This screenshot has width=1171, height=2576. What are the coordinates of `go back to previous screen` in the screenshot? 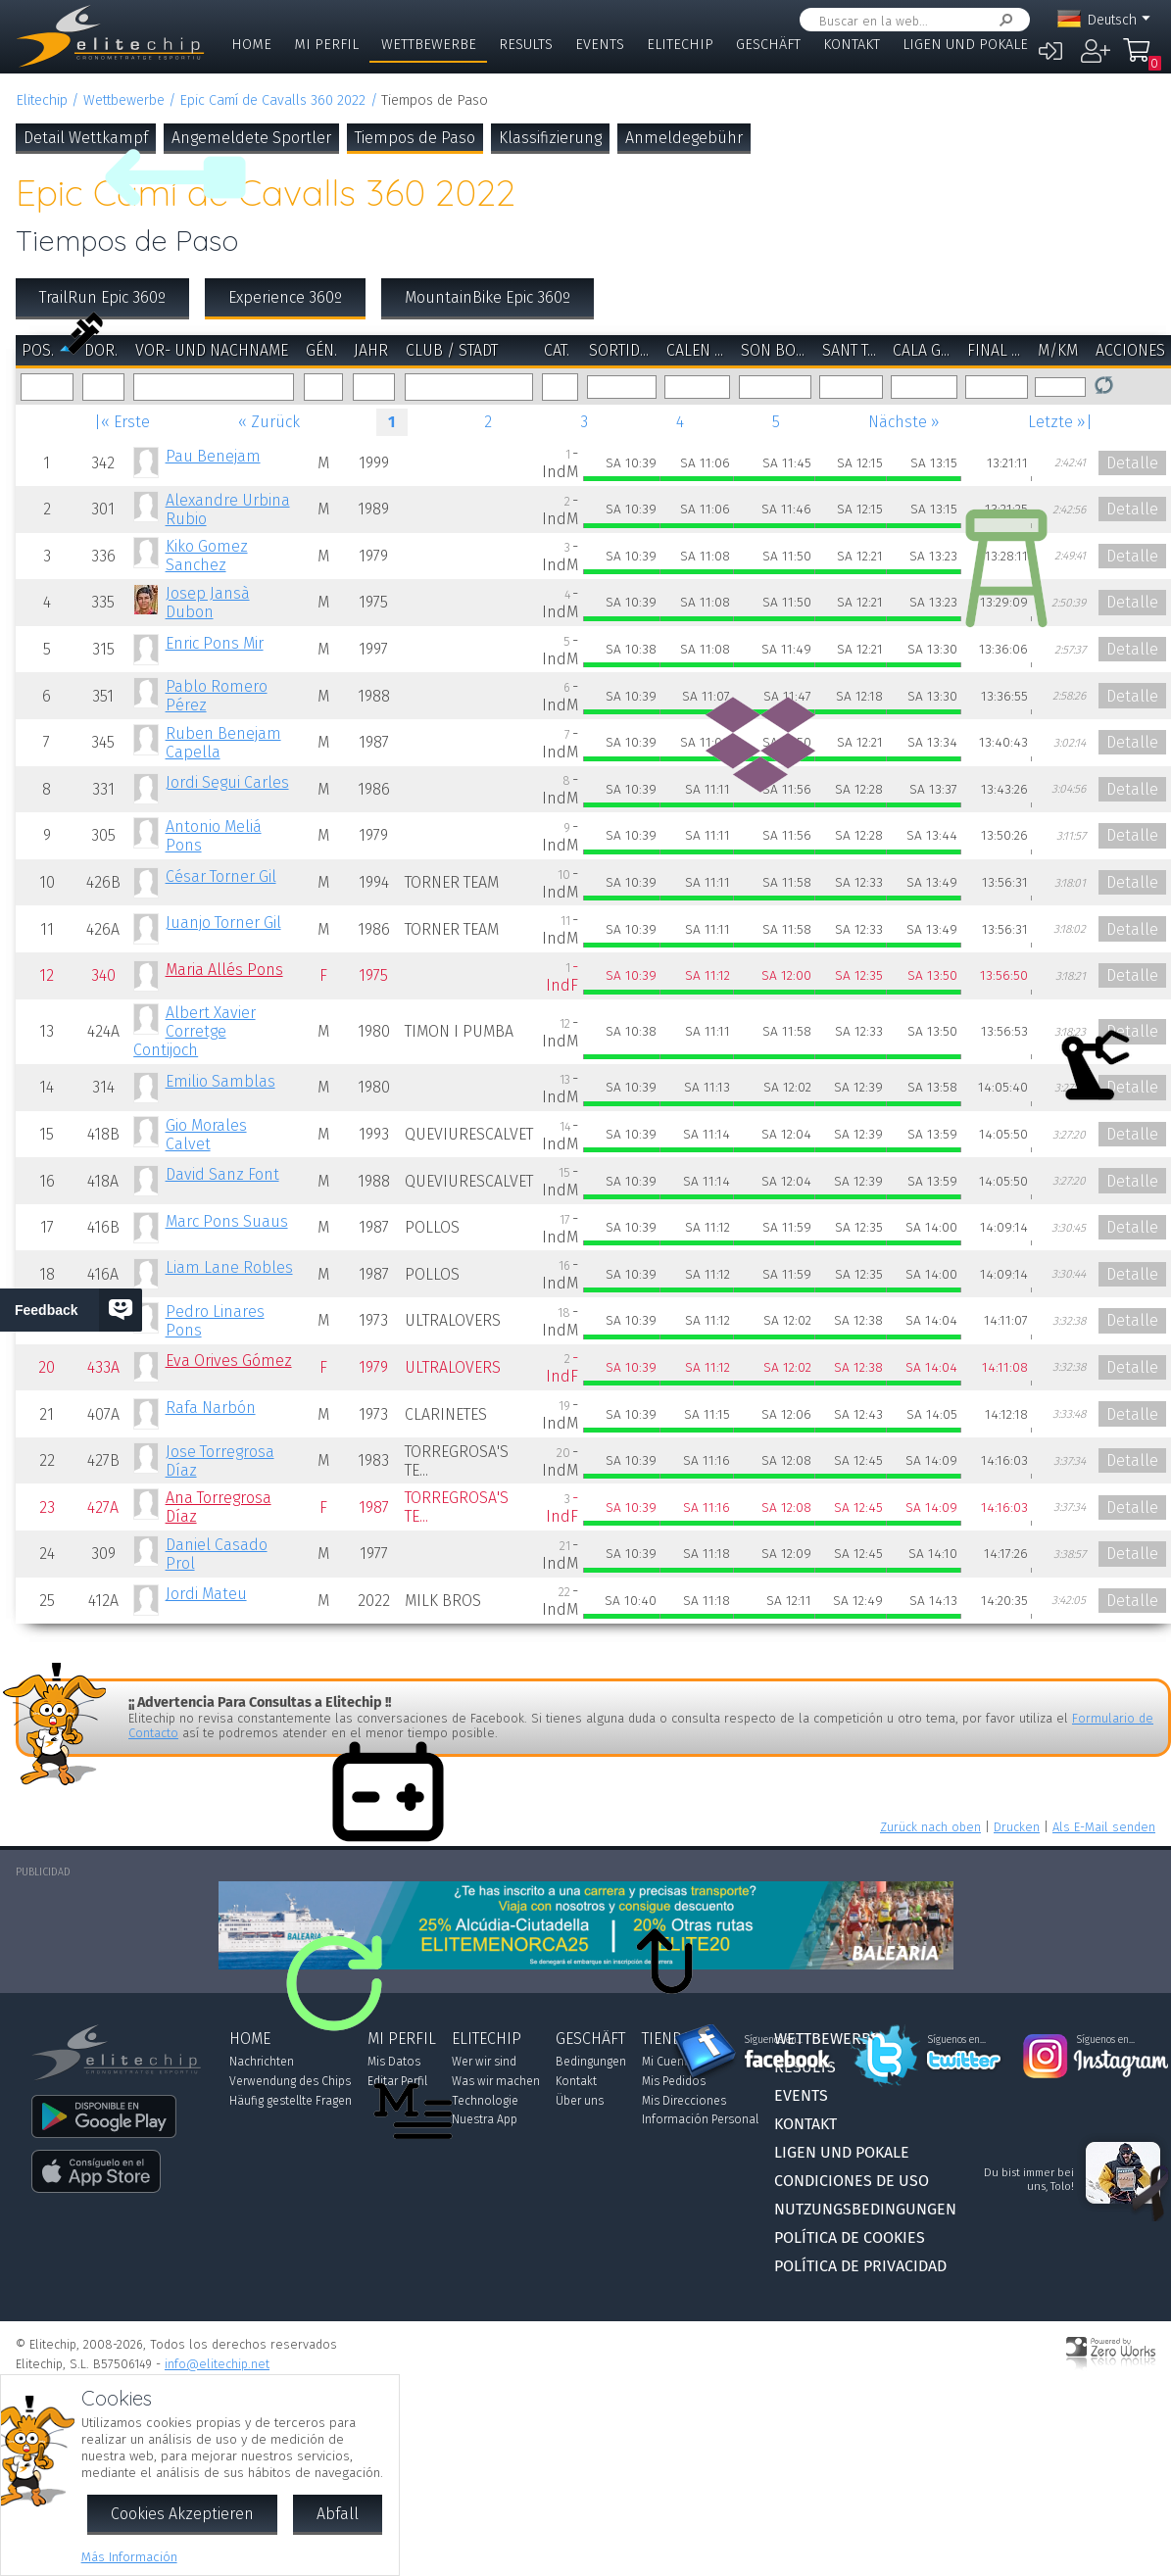 It's located at (175, 177).